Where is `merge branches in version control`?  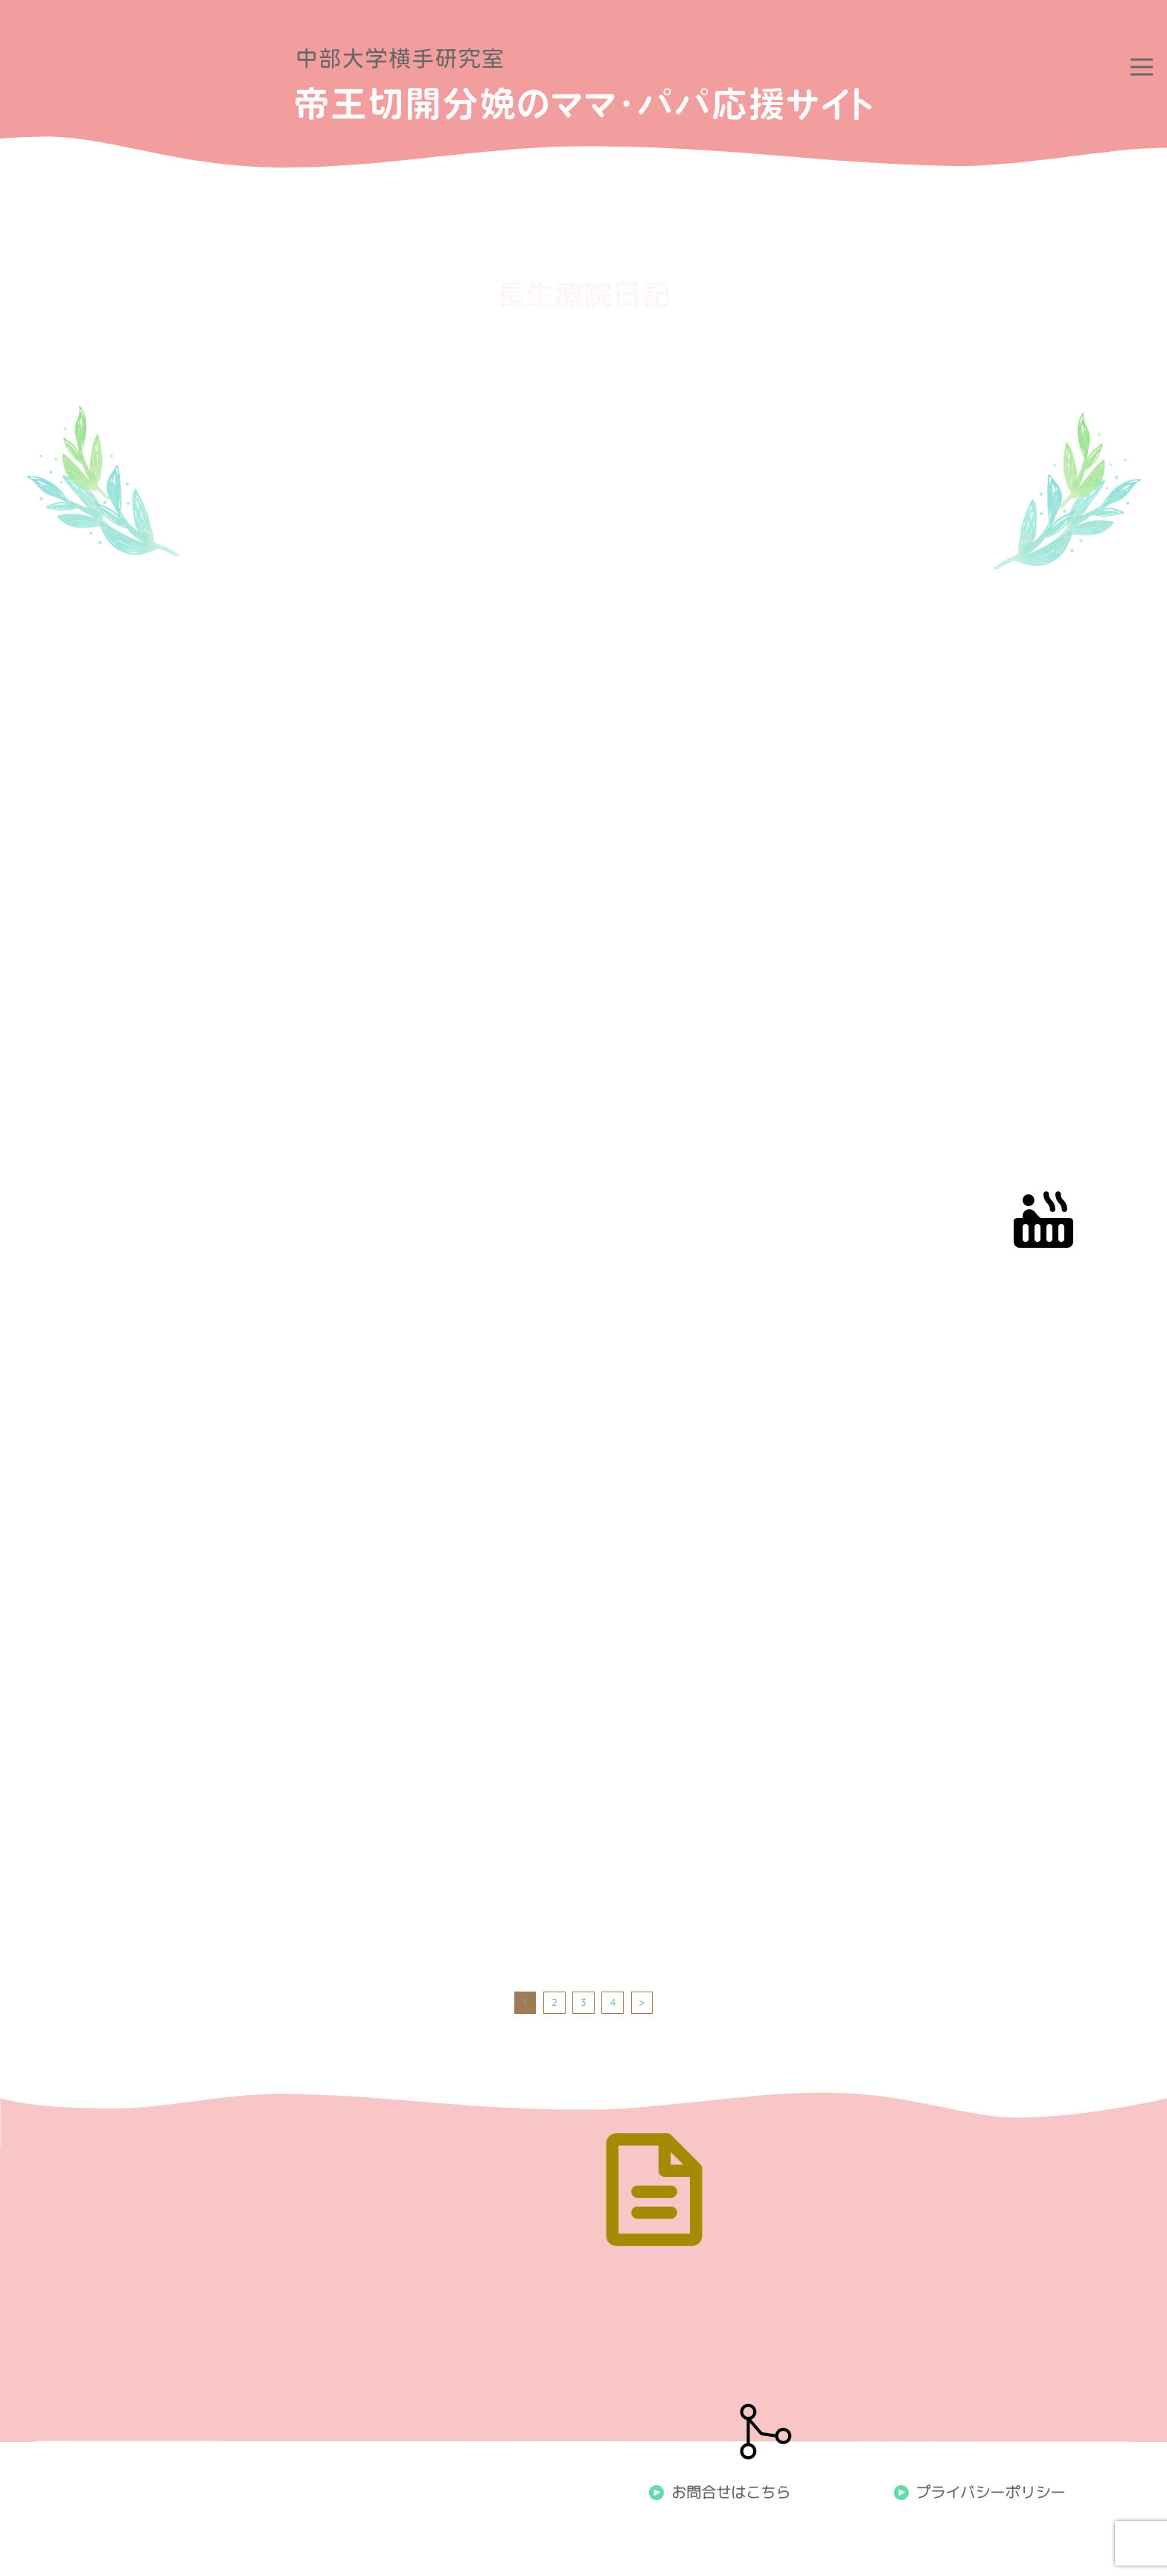 merge branches in version control is located at coordinates (761, 2432).